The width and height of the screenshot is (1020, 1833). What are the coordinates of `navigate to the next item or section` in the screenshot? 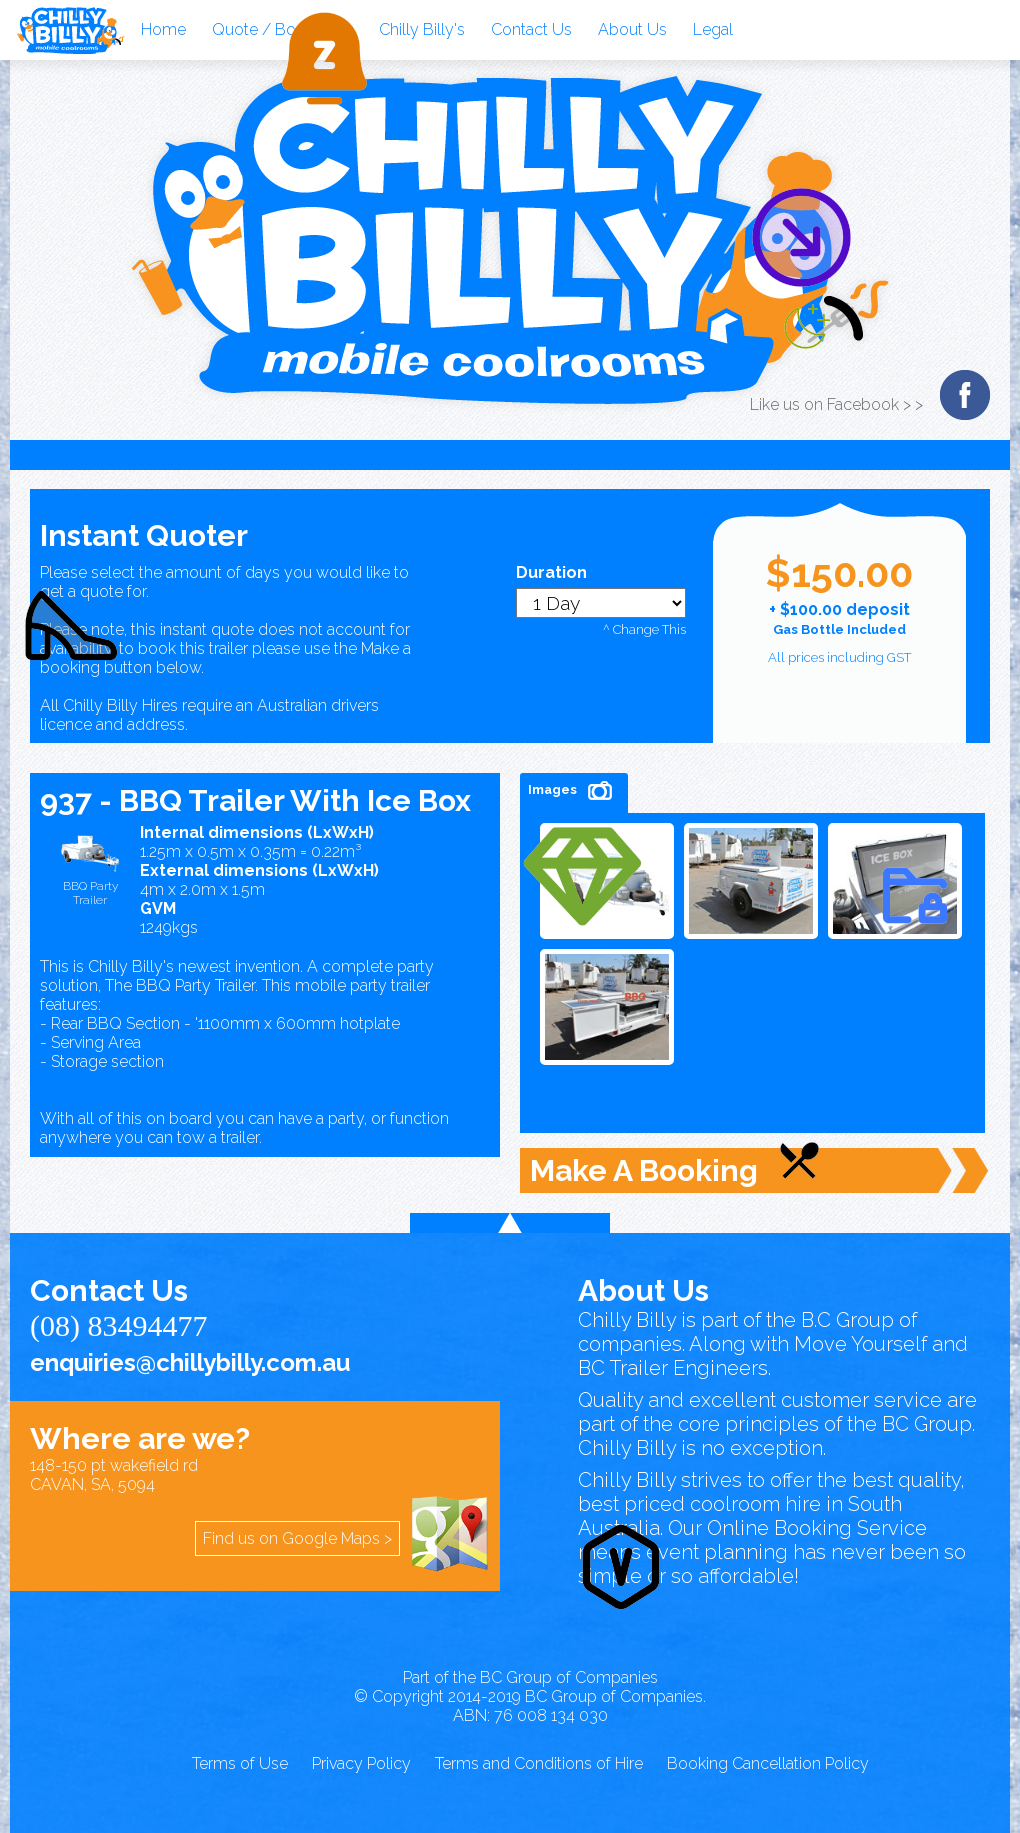 It's located at (801, 237).